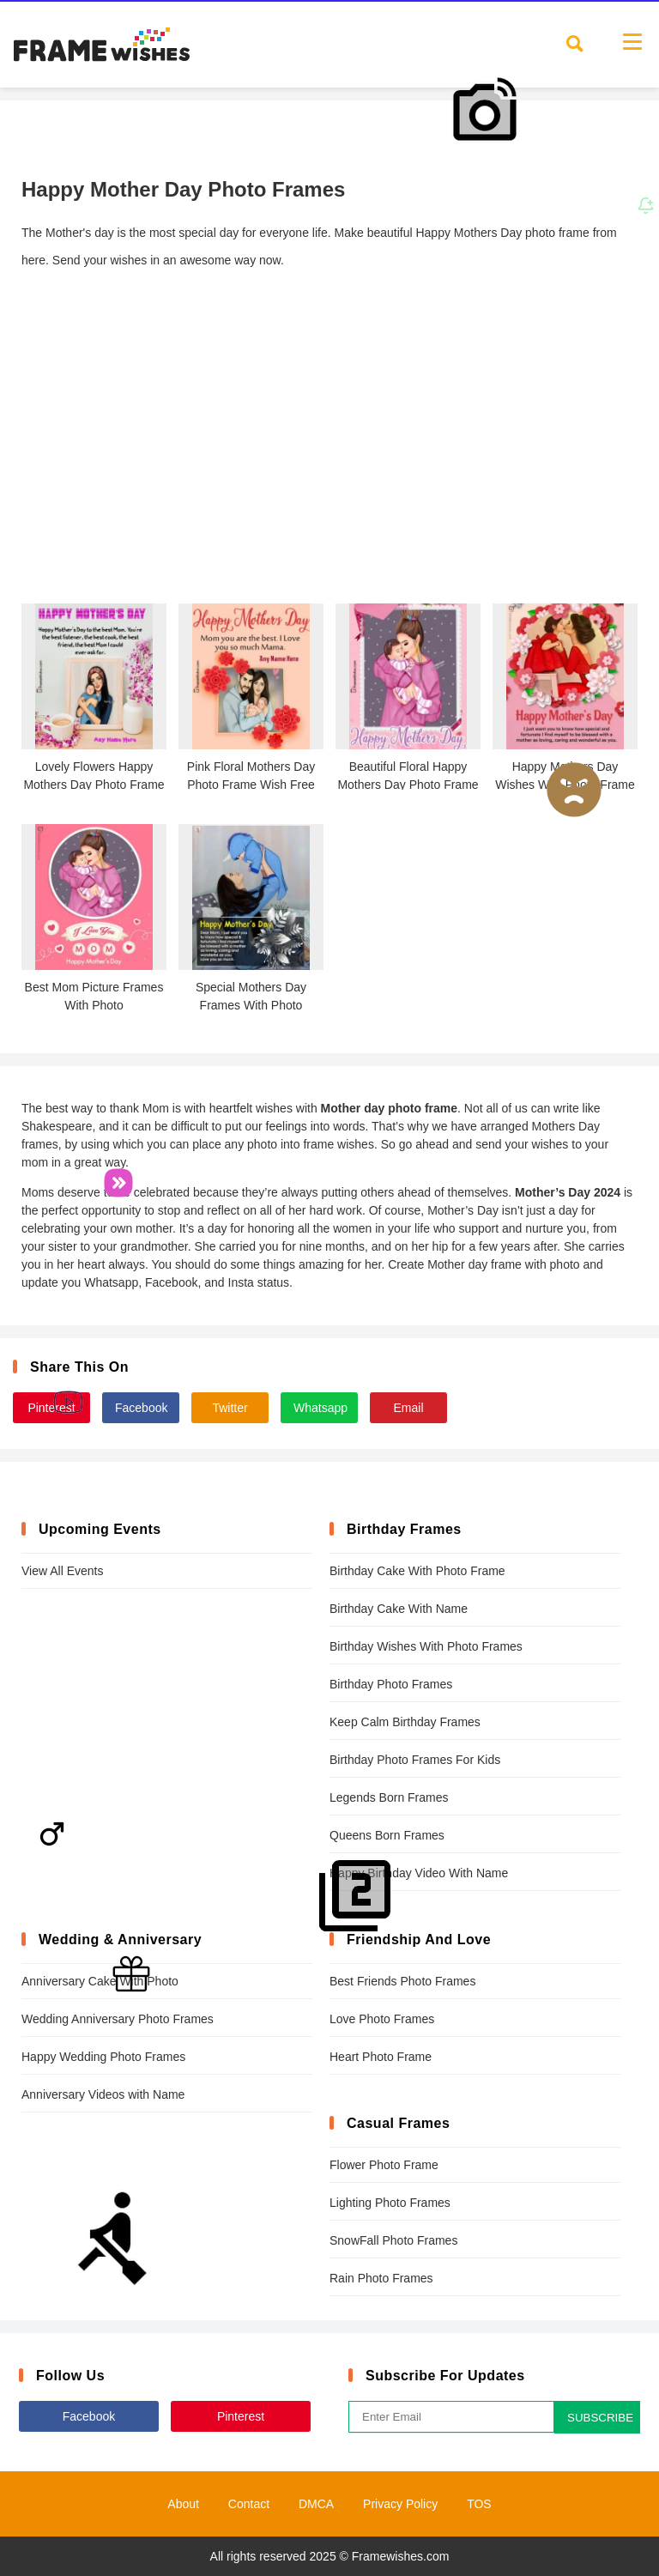 The height and width of the screenshot is (2576, 659). I want to click on skip forward or advance to next item, so click(118, 1183).